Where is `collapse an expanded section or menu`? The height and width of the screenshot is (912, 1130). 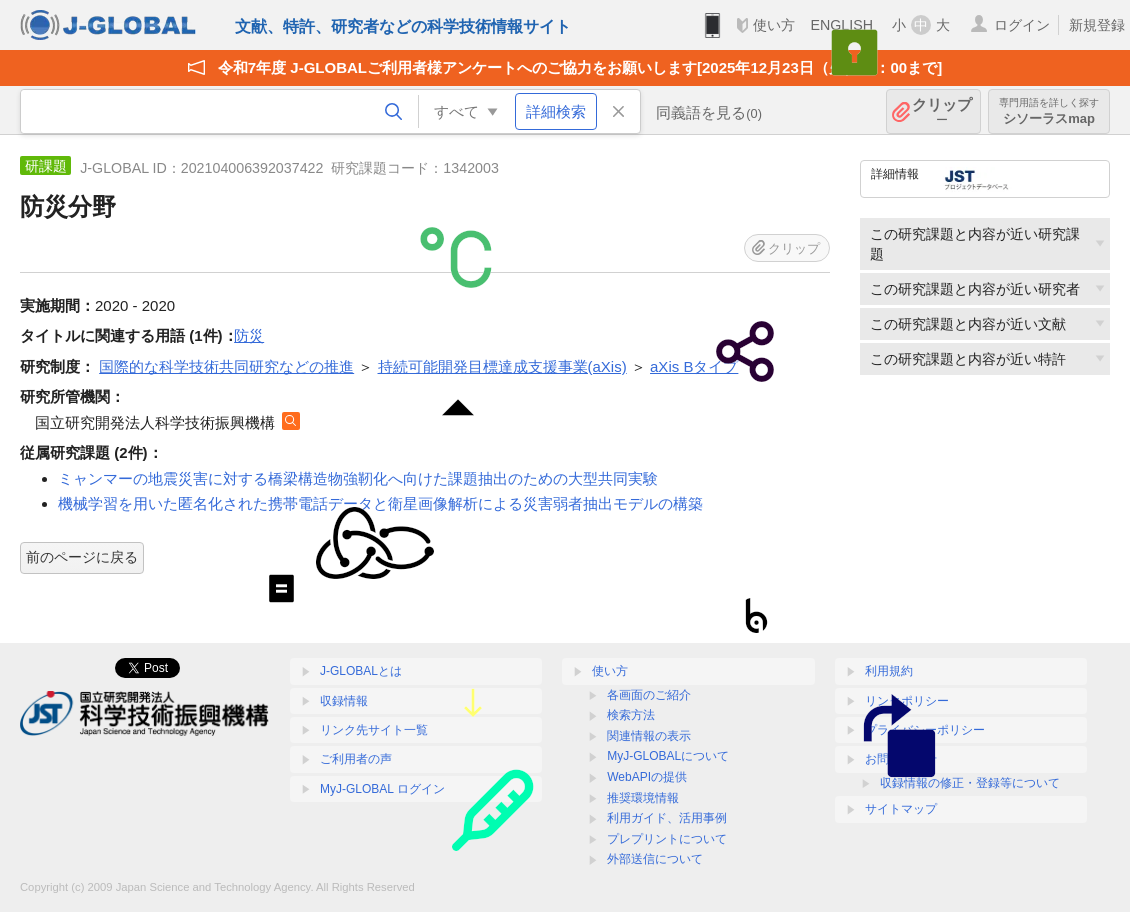
collapse an expanded section or menu is located at coordinates (458, 410).